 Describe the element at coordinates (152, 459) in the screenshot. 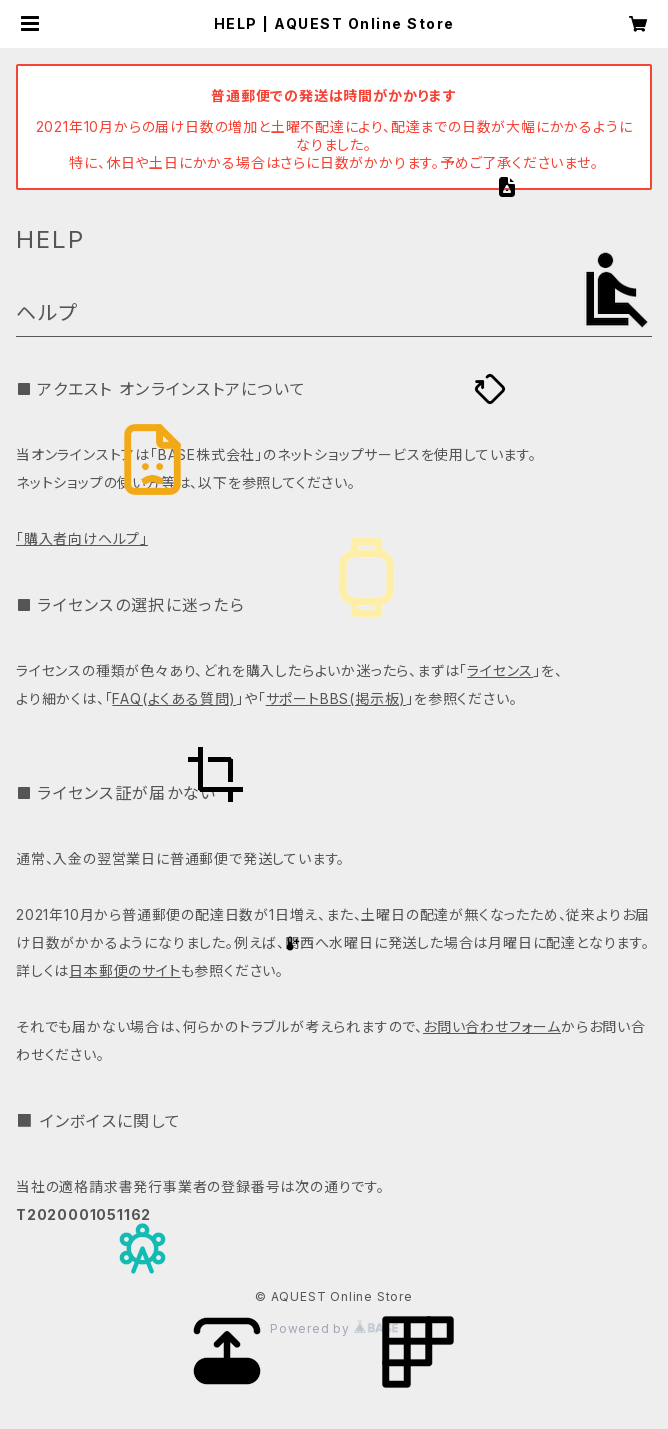

I see `file not found or missing document` at that location.